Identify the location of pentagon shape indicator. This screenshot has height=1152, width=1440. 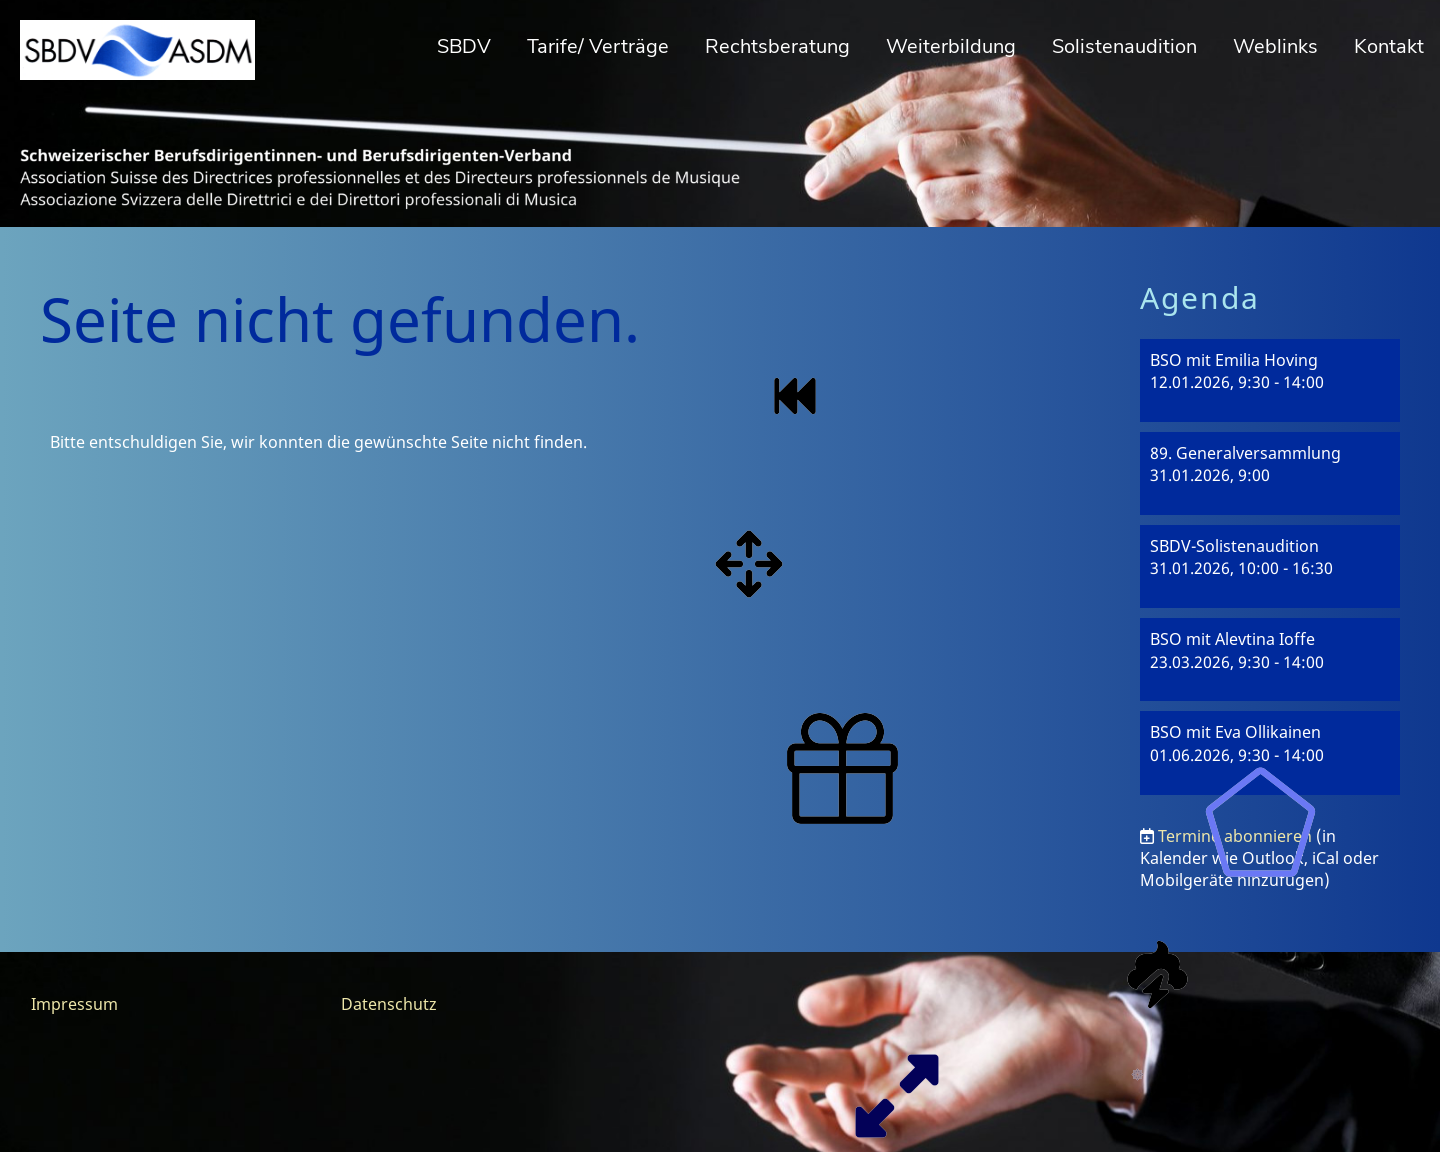
(1260, 826).